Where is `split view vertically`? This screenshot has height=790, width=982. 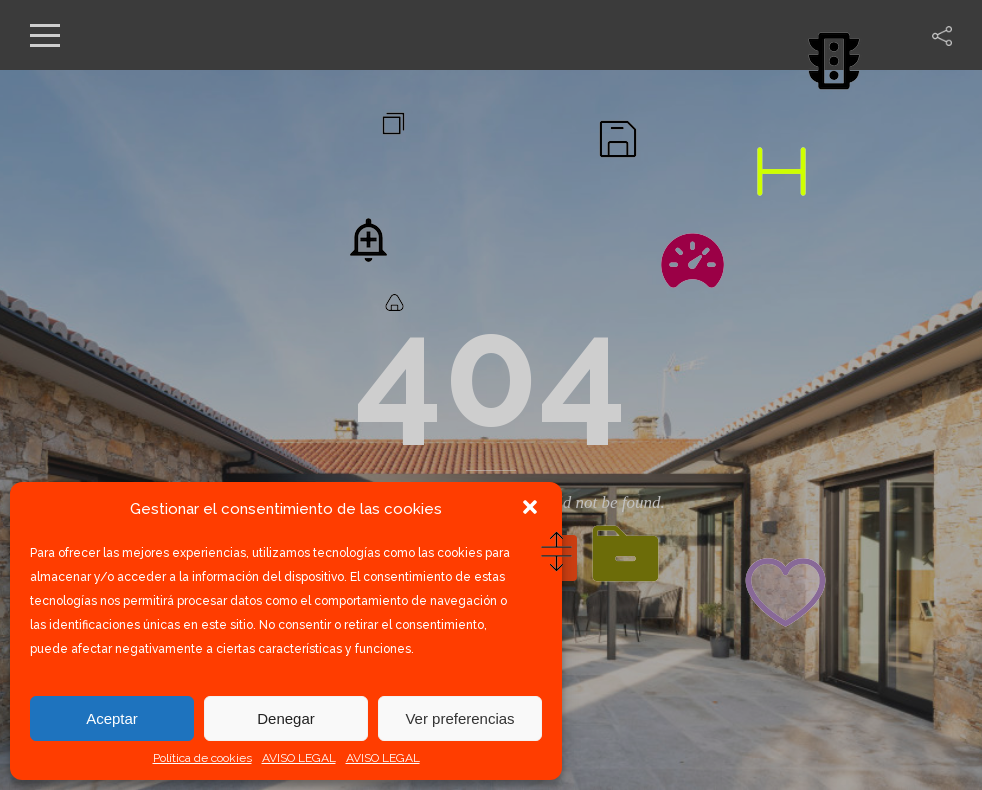
split view vertically is located at coordinates (556, 551).